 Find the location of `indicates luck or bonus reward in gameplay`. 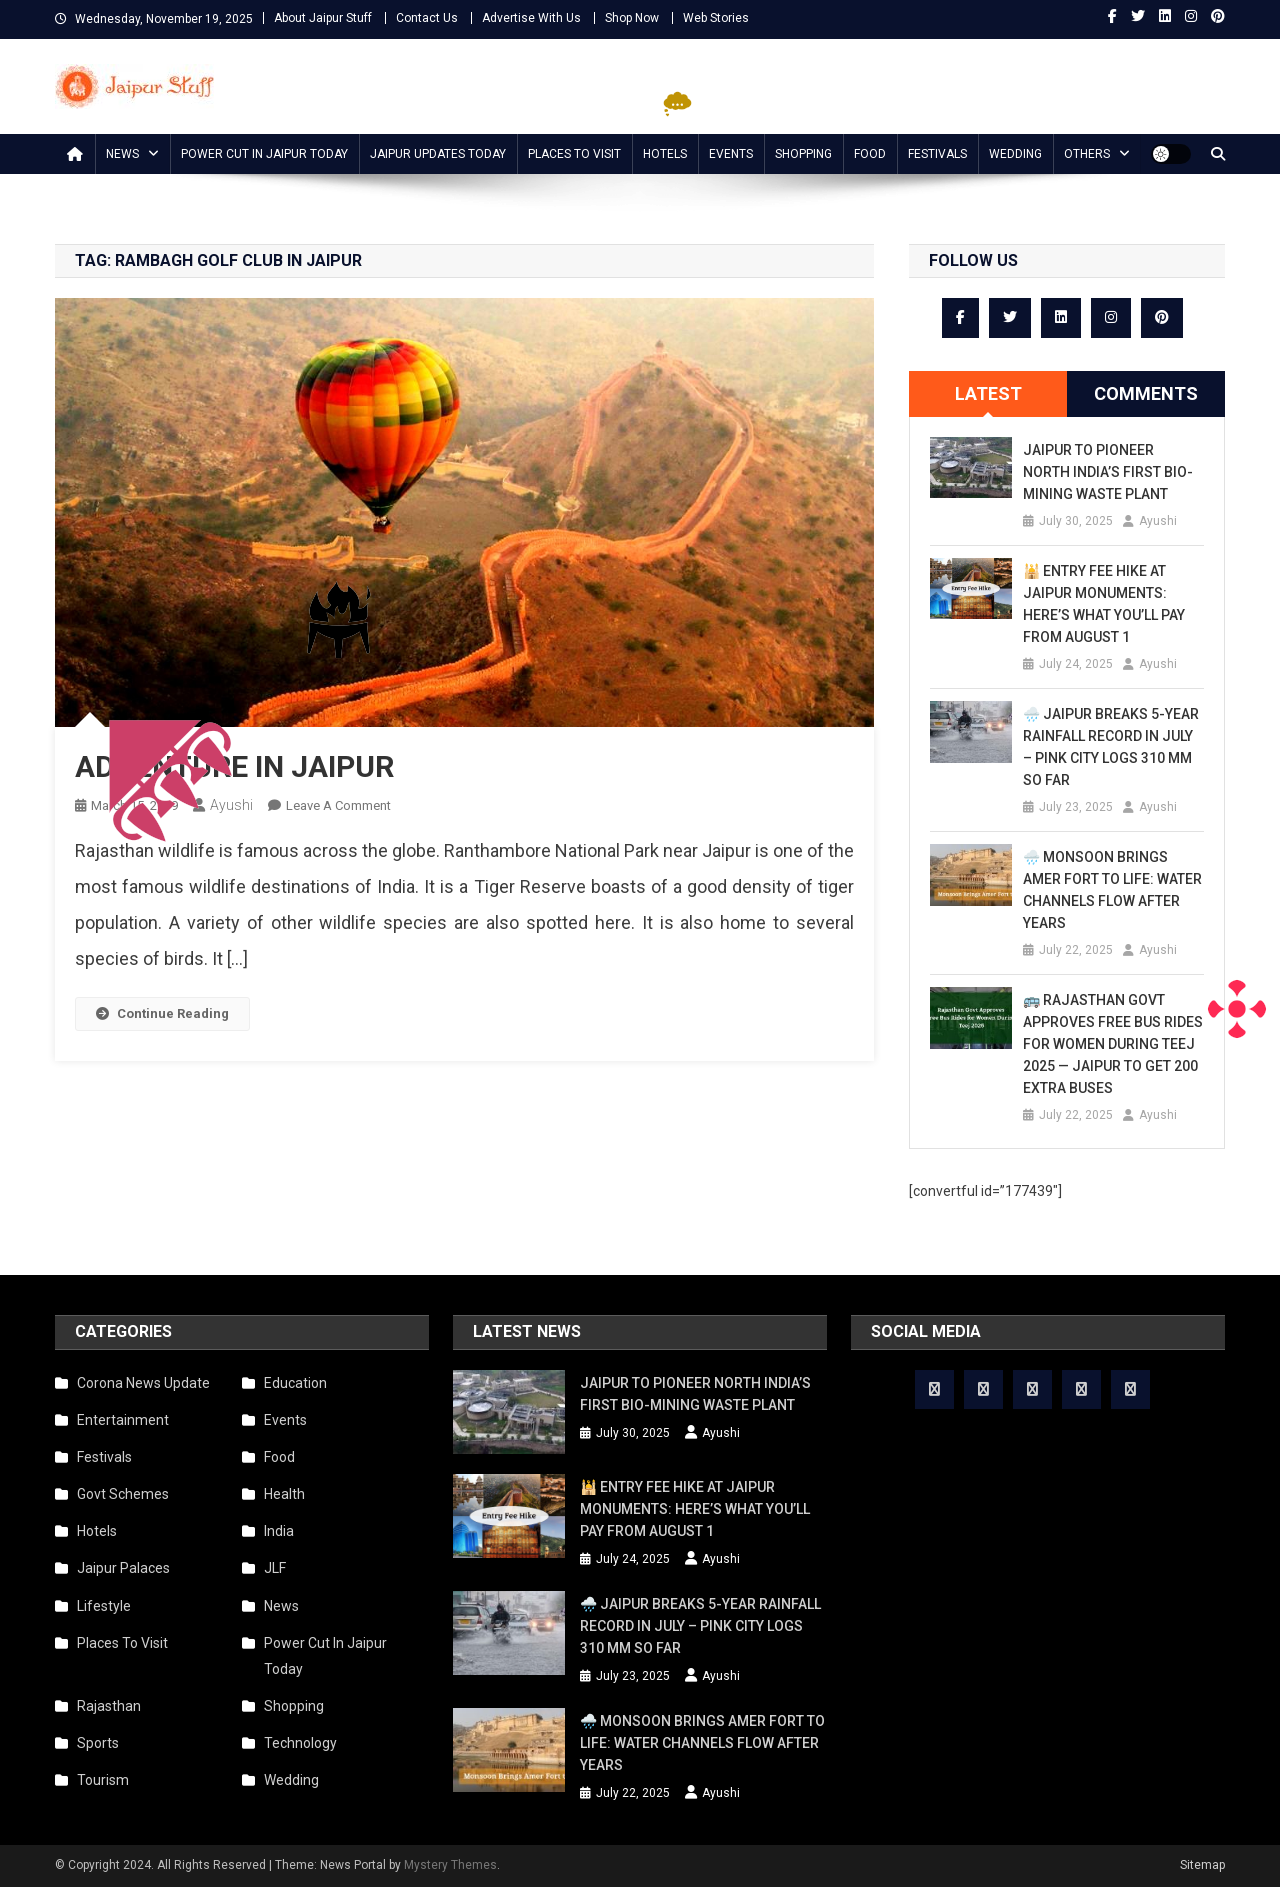

indicates luck or bonus reward in gameplay is located at coordinates (1237, 1009).